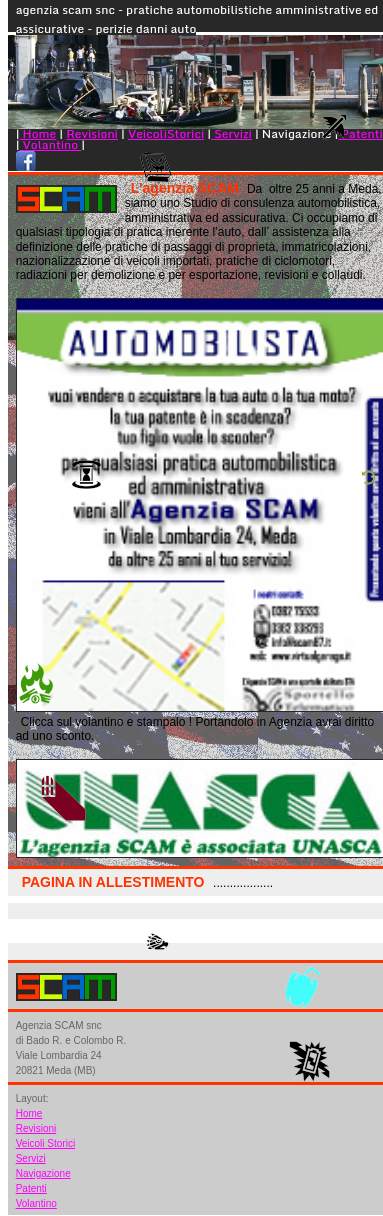 The width and height of the screenshot is (383, 1216). Describe the element at coordinates (156, 168) in the screenshot. I see `open the grimoire or spellbook` at that location.